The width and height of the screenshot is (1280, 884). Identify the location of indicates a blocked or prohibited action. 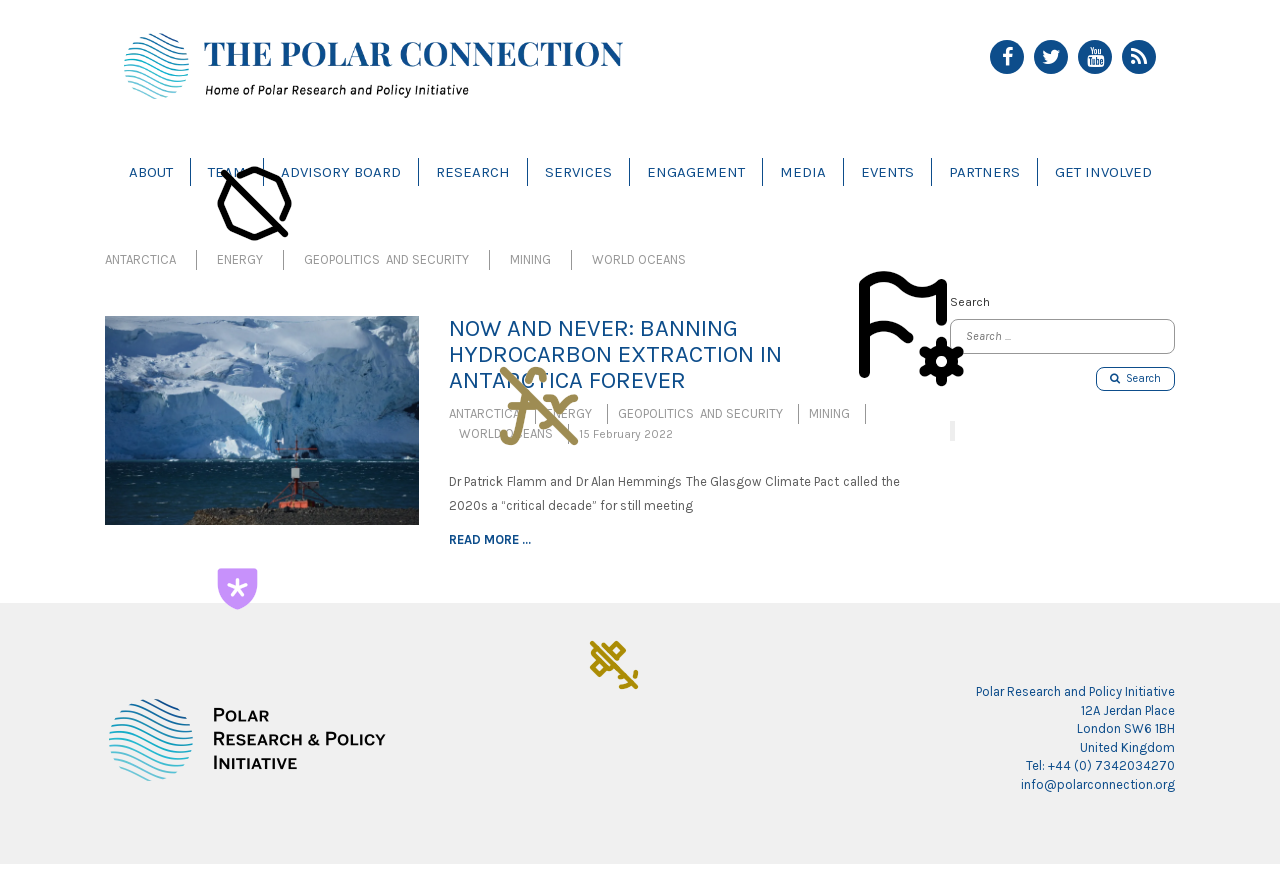
(254, 203).